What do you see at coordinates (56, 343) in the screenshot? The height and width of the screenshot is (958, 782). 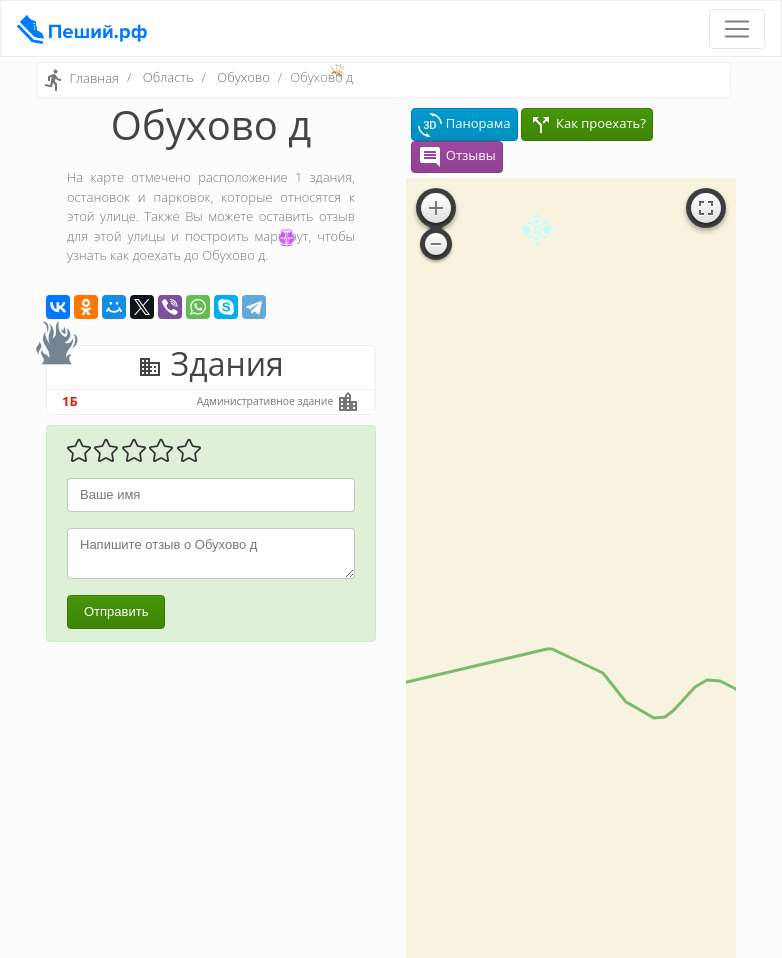 I see `indicates a celebration or special event` at bounding box center [56, 343].